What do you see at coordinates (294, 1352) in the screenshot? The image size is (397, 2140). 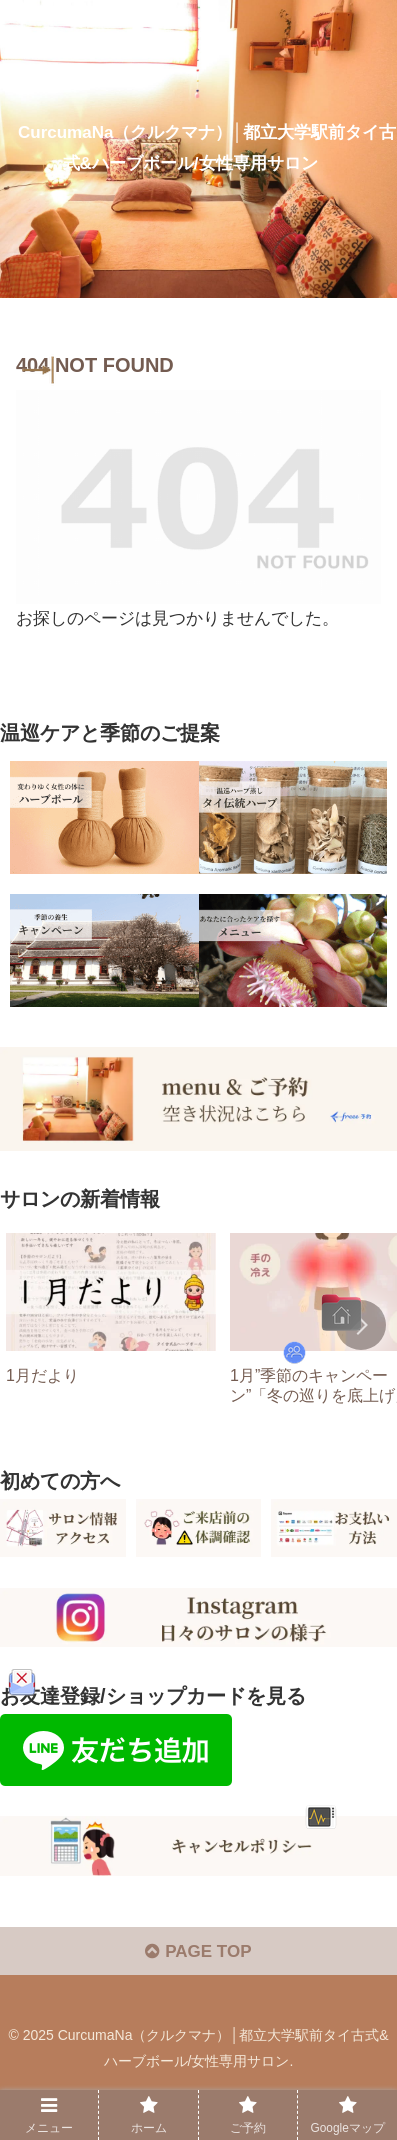 I see `manage user accounts and groups` at bounding box center [294, 1352].